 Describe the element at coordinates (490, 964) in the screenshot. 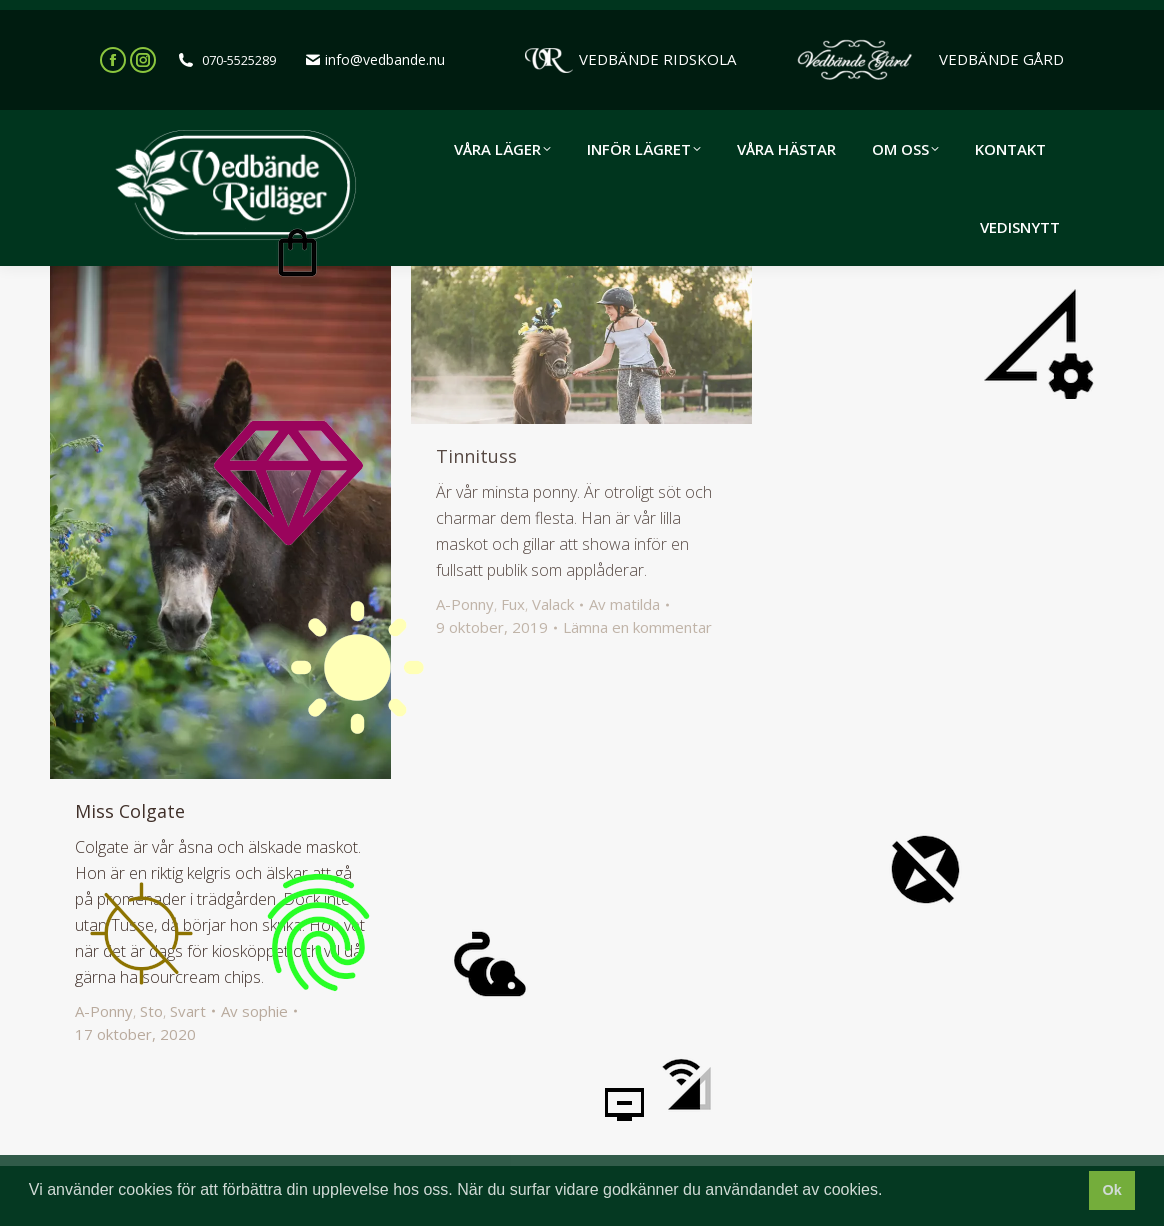

I see `request rodent pest control services` at that location.